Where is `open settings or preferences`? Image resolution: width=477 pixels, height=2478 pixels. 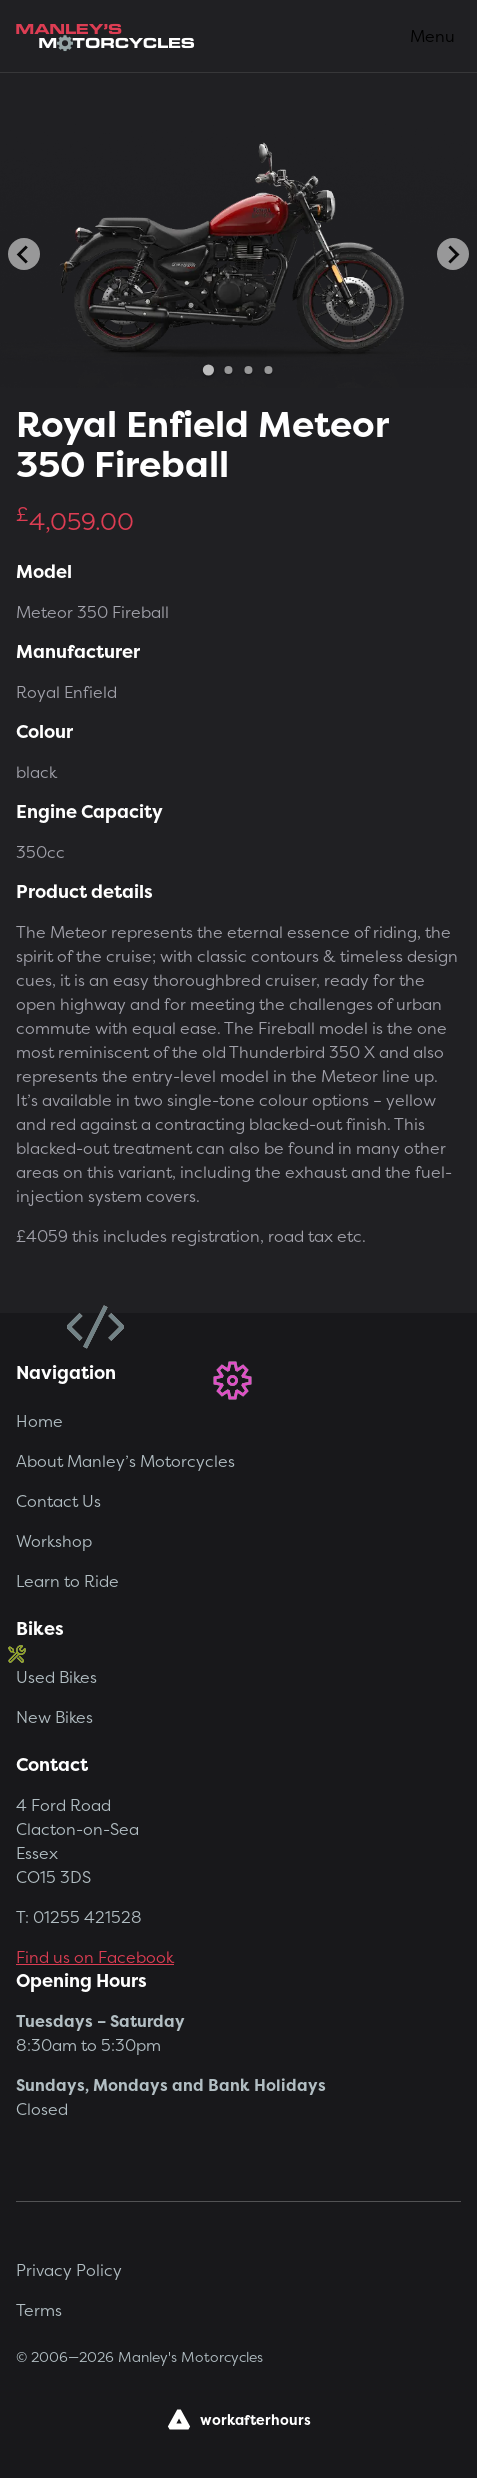 open settings or preferences is located at coordinates (232, 1380).